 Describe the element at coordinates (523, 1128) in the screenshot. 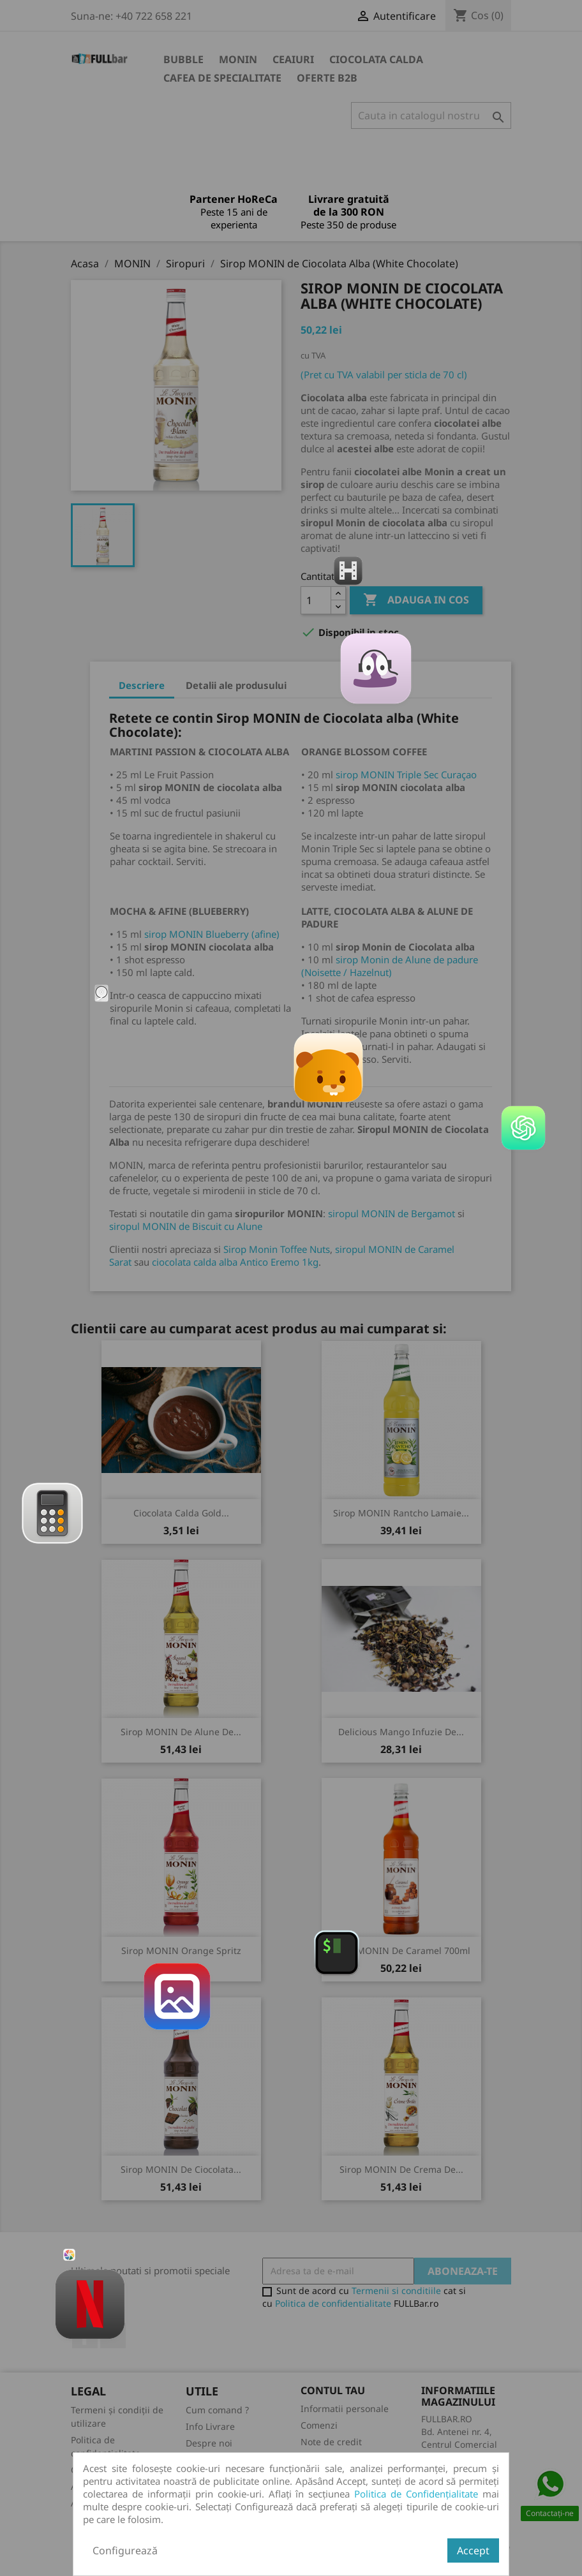

I see `open the OpenAI ChatGPT app` at that location.